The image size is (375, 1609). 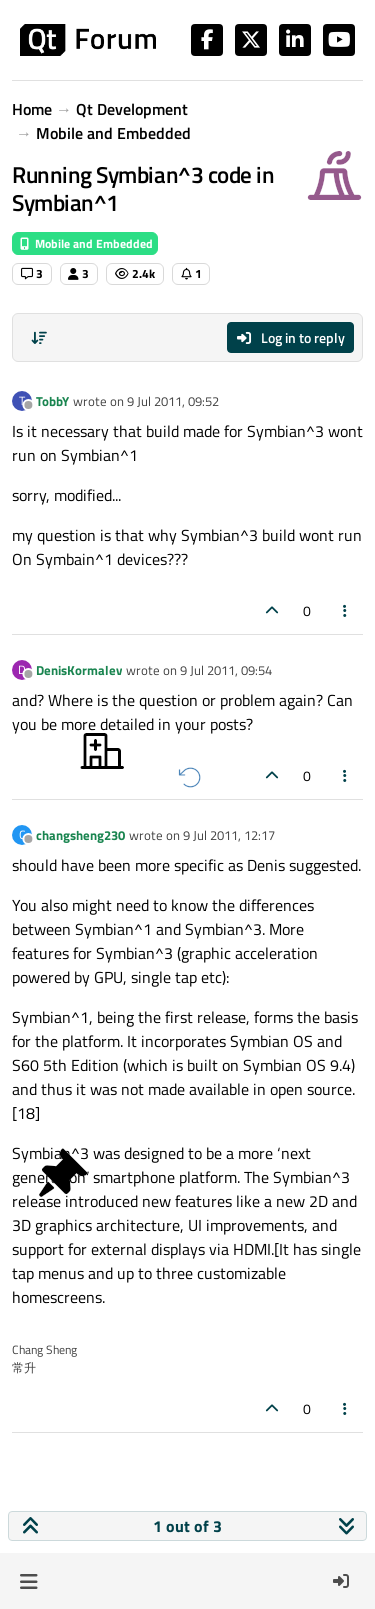 What do you see at coordinates (334, 178) in the screenshot?
I see `view nuclear power plant information` at bounding box center [334, 178].